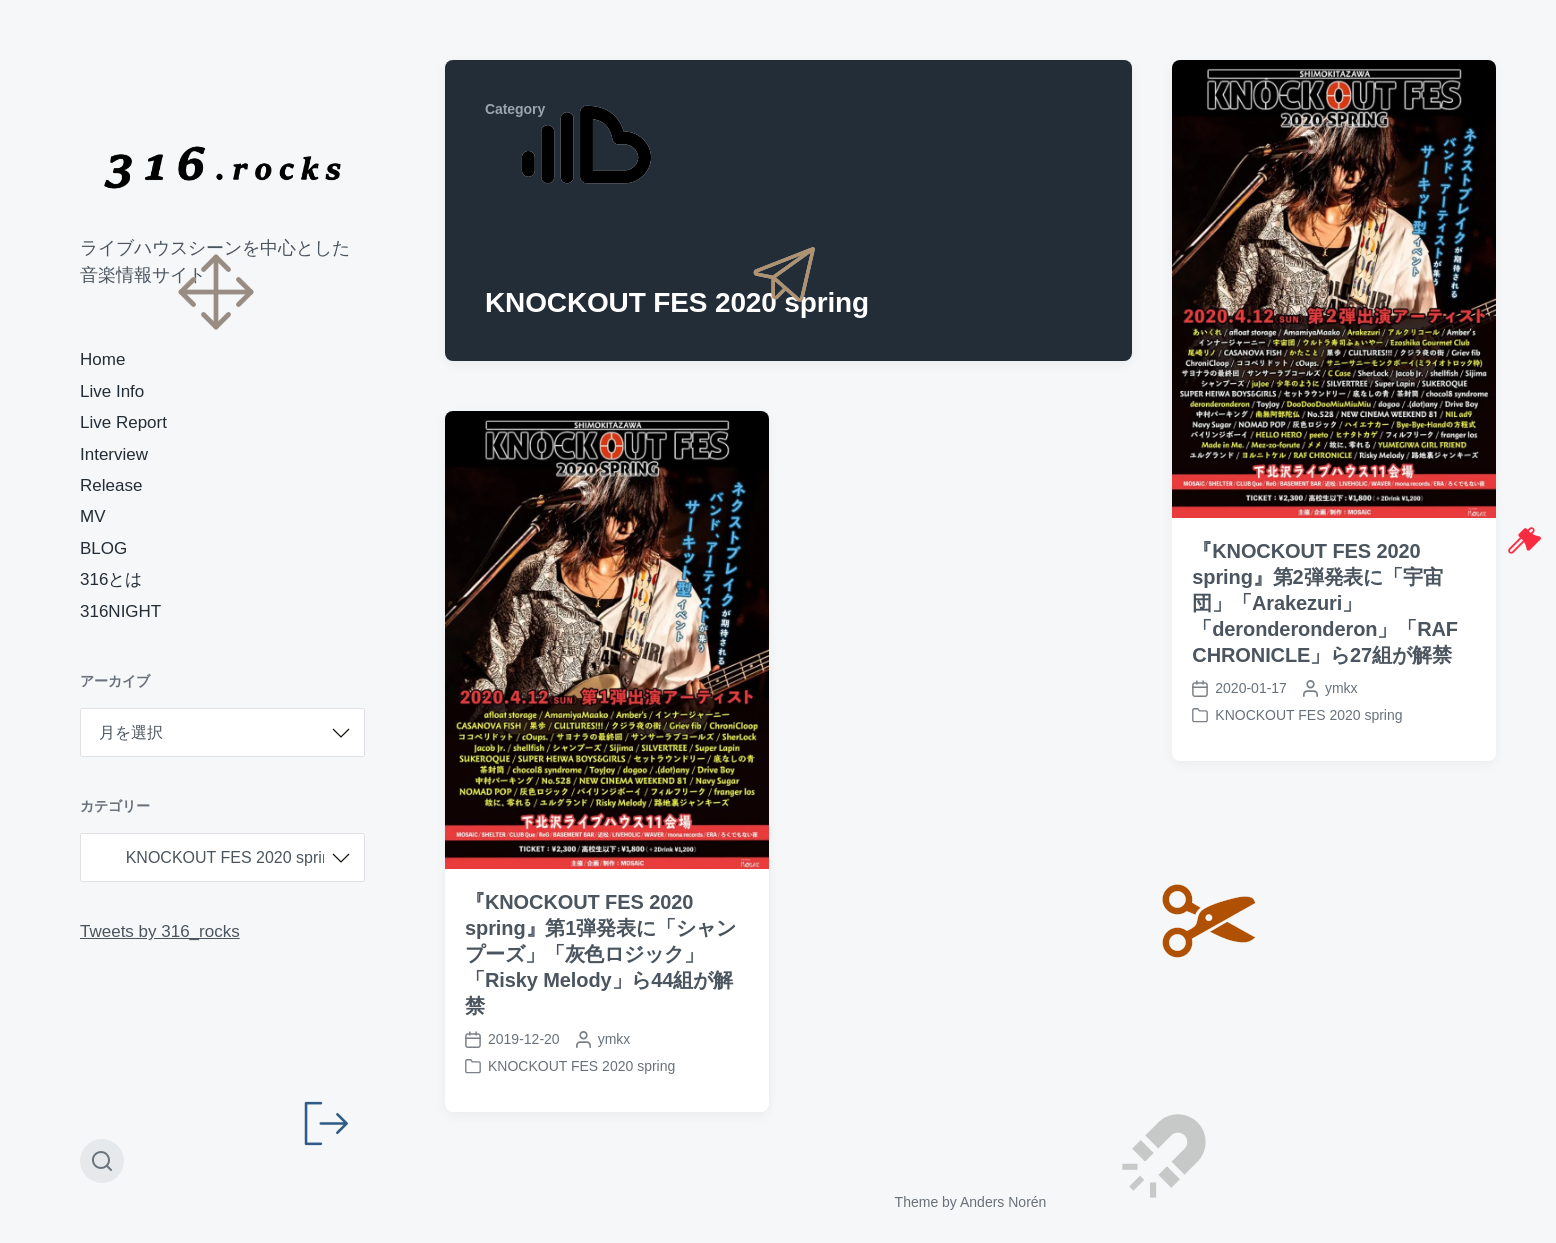  I want to click on open soundcloud, so click(586, 144).